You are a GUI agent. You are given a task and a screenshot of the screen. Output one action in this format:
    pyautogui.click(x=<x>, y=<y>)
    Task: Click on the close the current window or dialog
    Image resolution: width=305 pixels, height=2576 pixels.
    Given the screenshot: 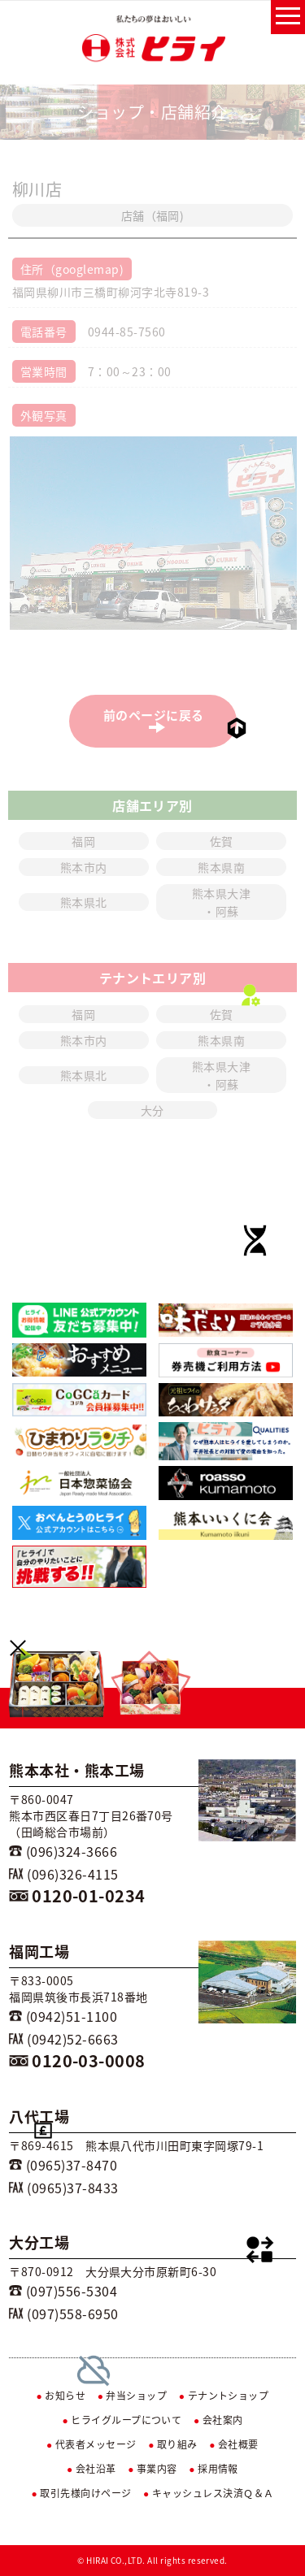 What is the action you would take?
    pyautogui.click(x=18, y=1648)
    